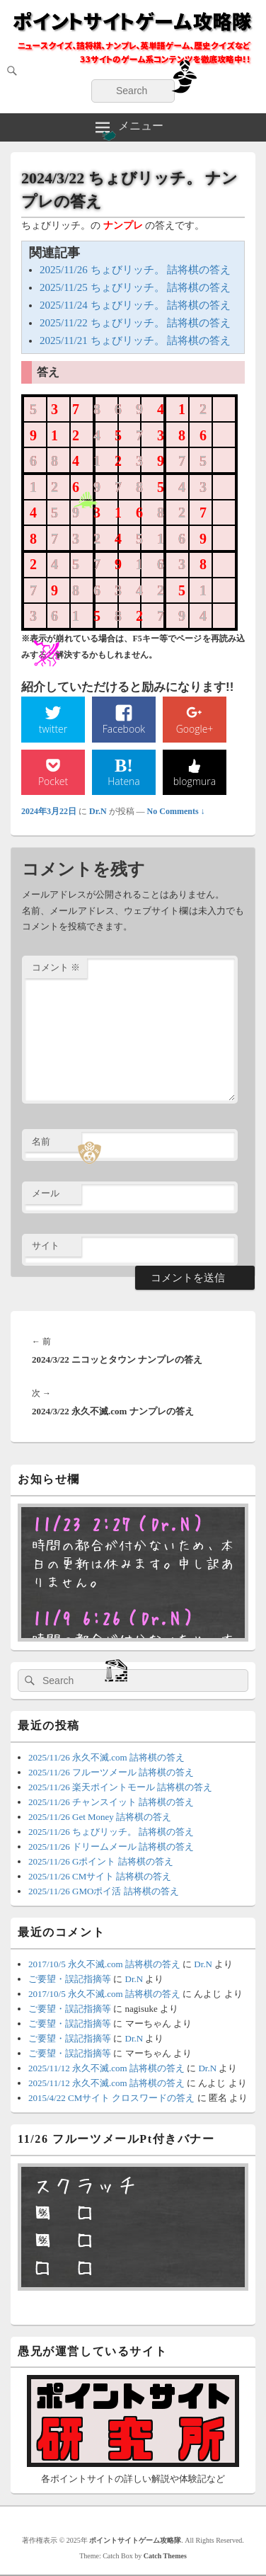 Image resolution: width=266 pixels, height=2576 pixels. I want to click on summon or interact with a djinn character, so click(185, 76).